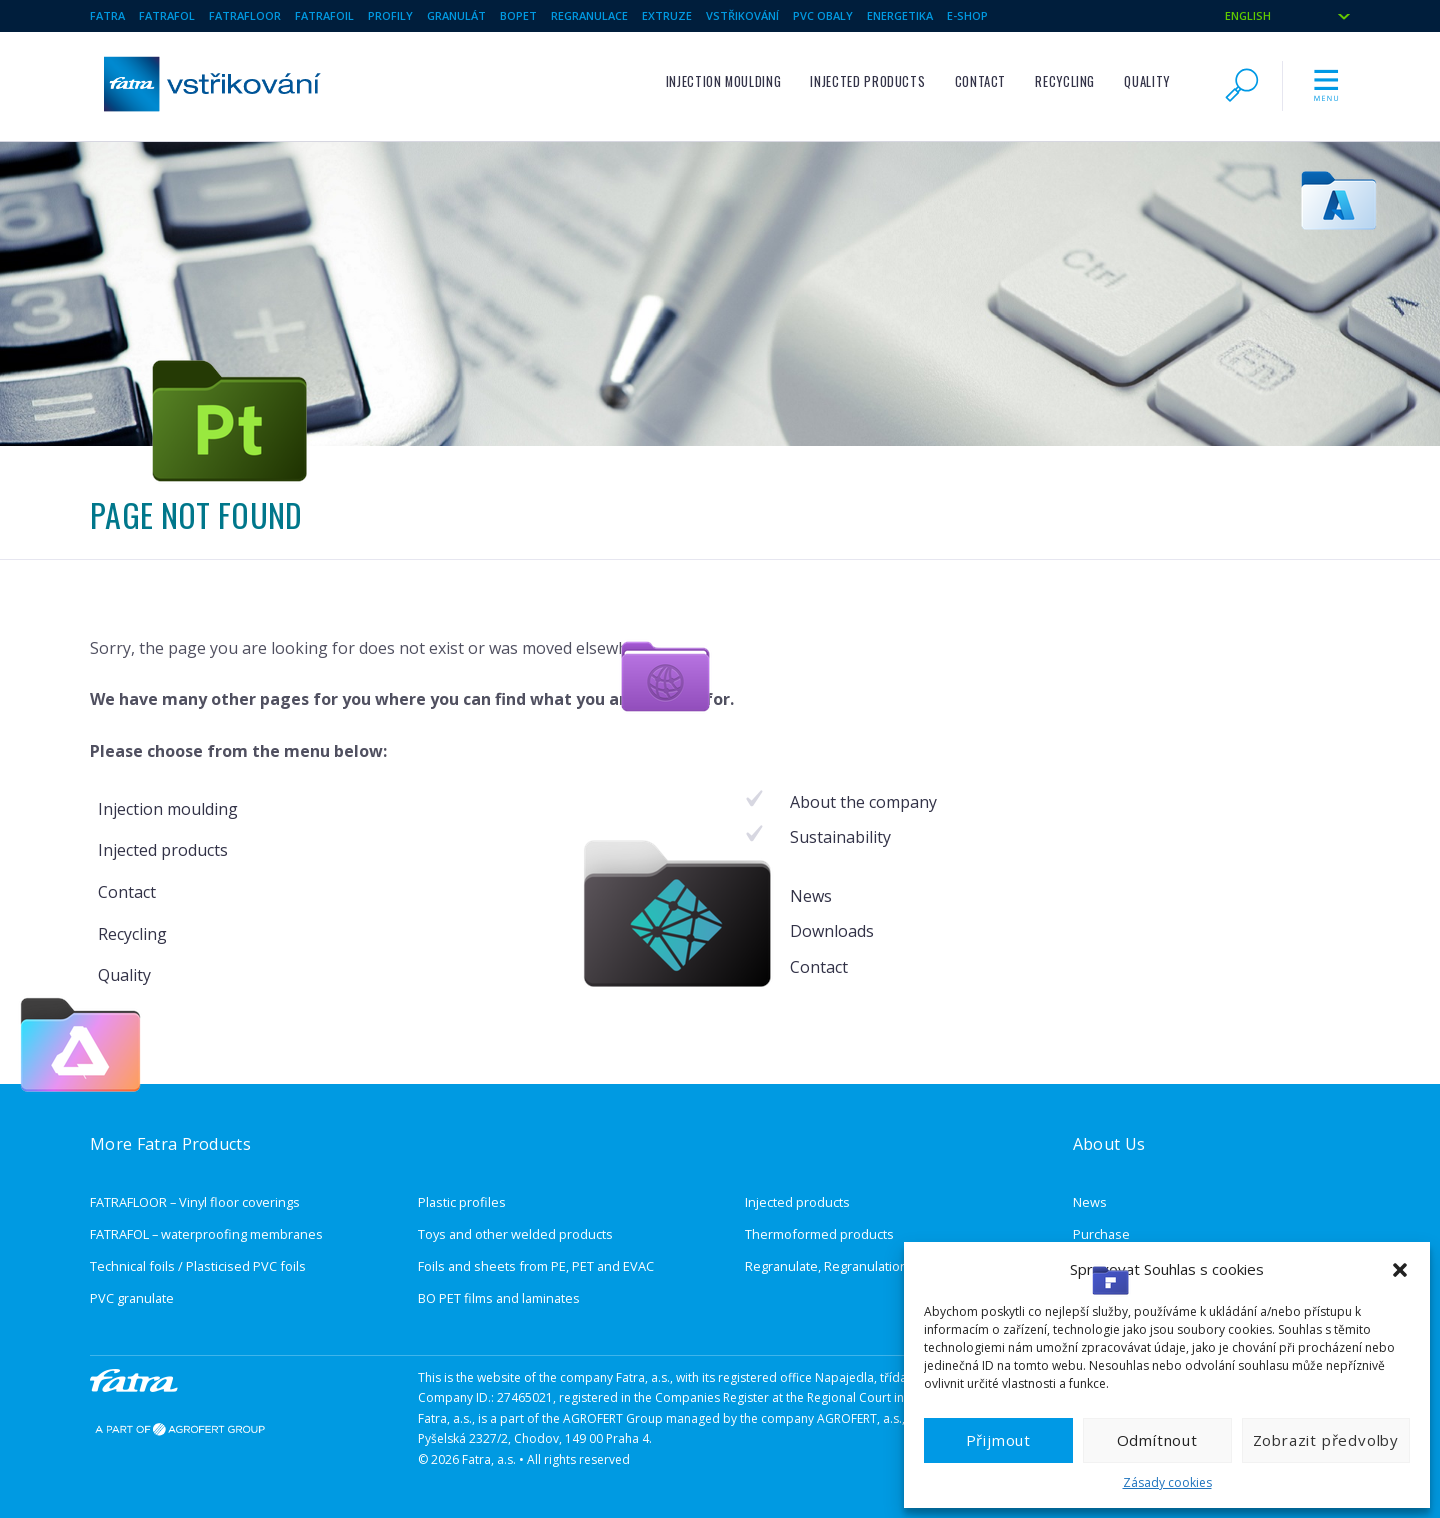 This screenshot has height=1518, width=1440. I want to click on open microsoft azure project folder, so click(1338, 202).